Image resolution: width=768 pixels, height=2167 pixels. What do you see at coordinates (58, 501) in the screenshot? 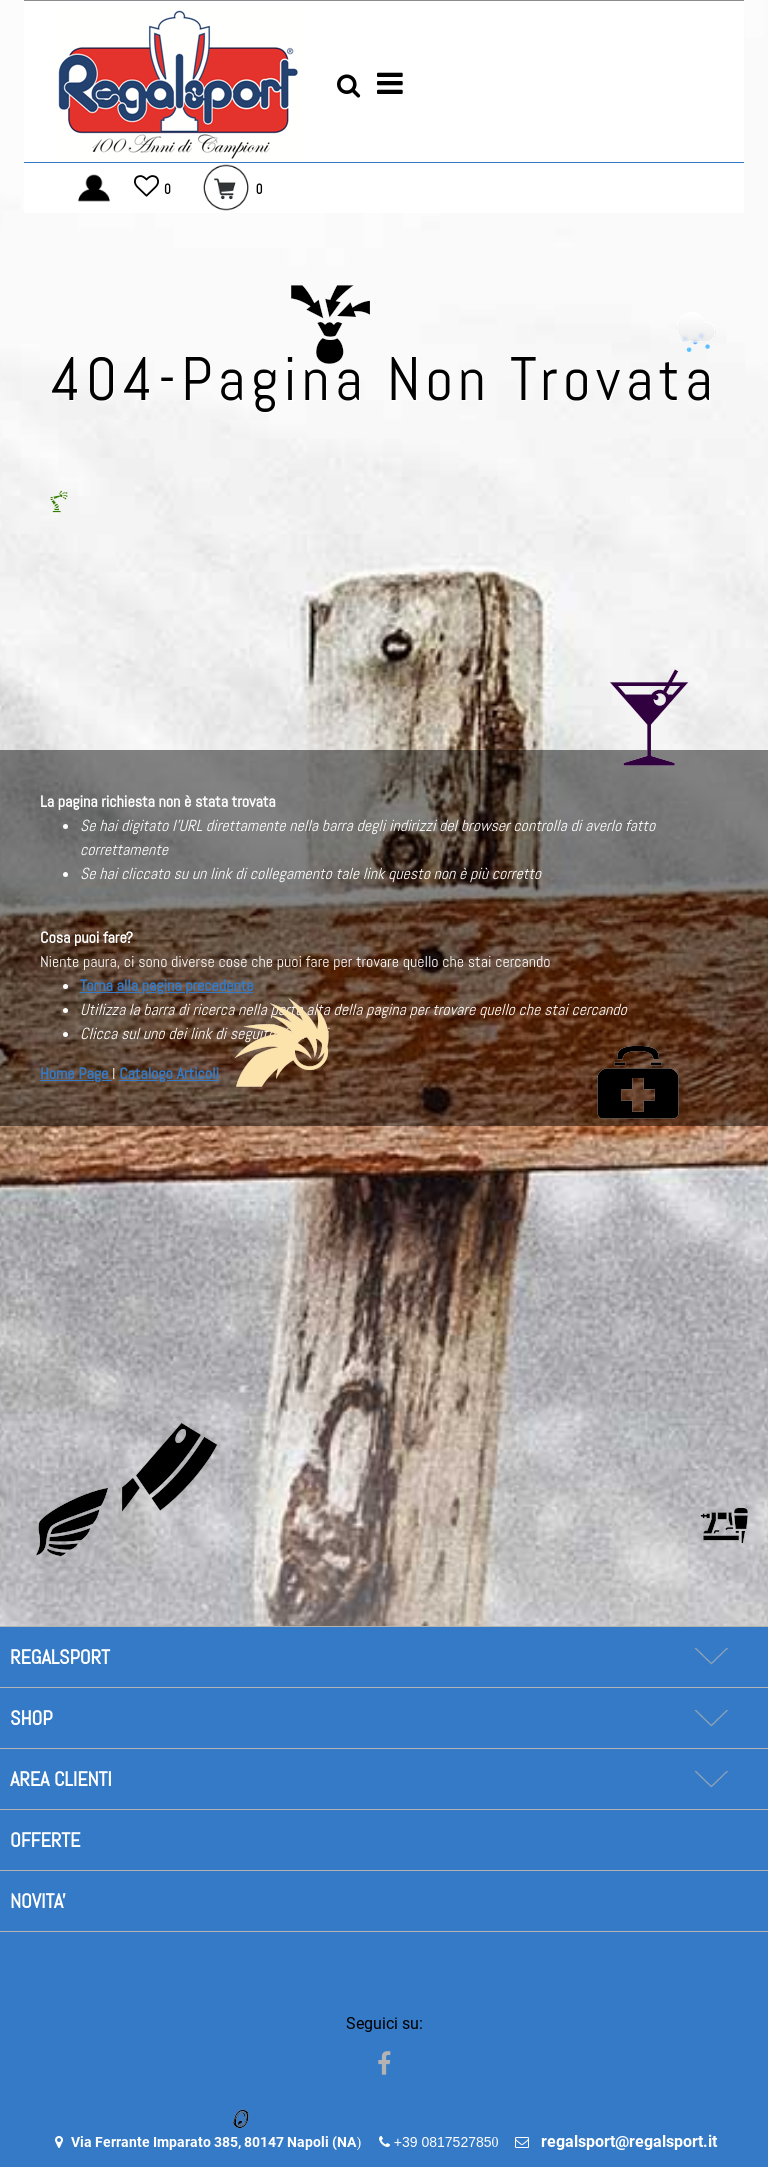
I see `access robotic or automation controls` at bounding box center [58, 501].